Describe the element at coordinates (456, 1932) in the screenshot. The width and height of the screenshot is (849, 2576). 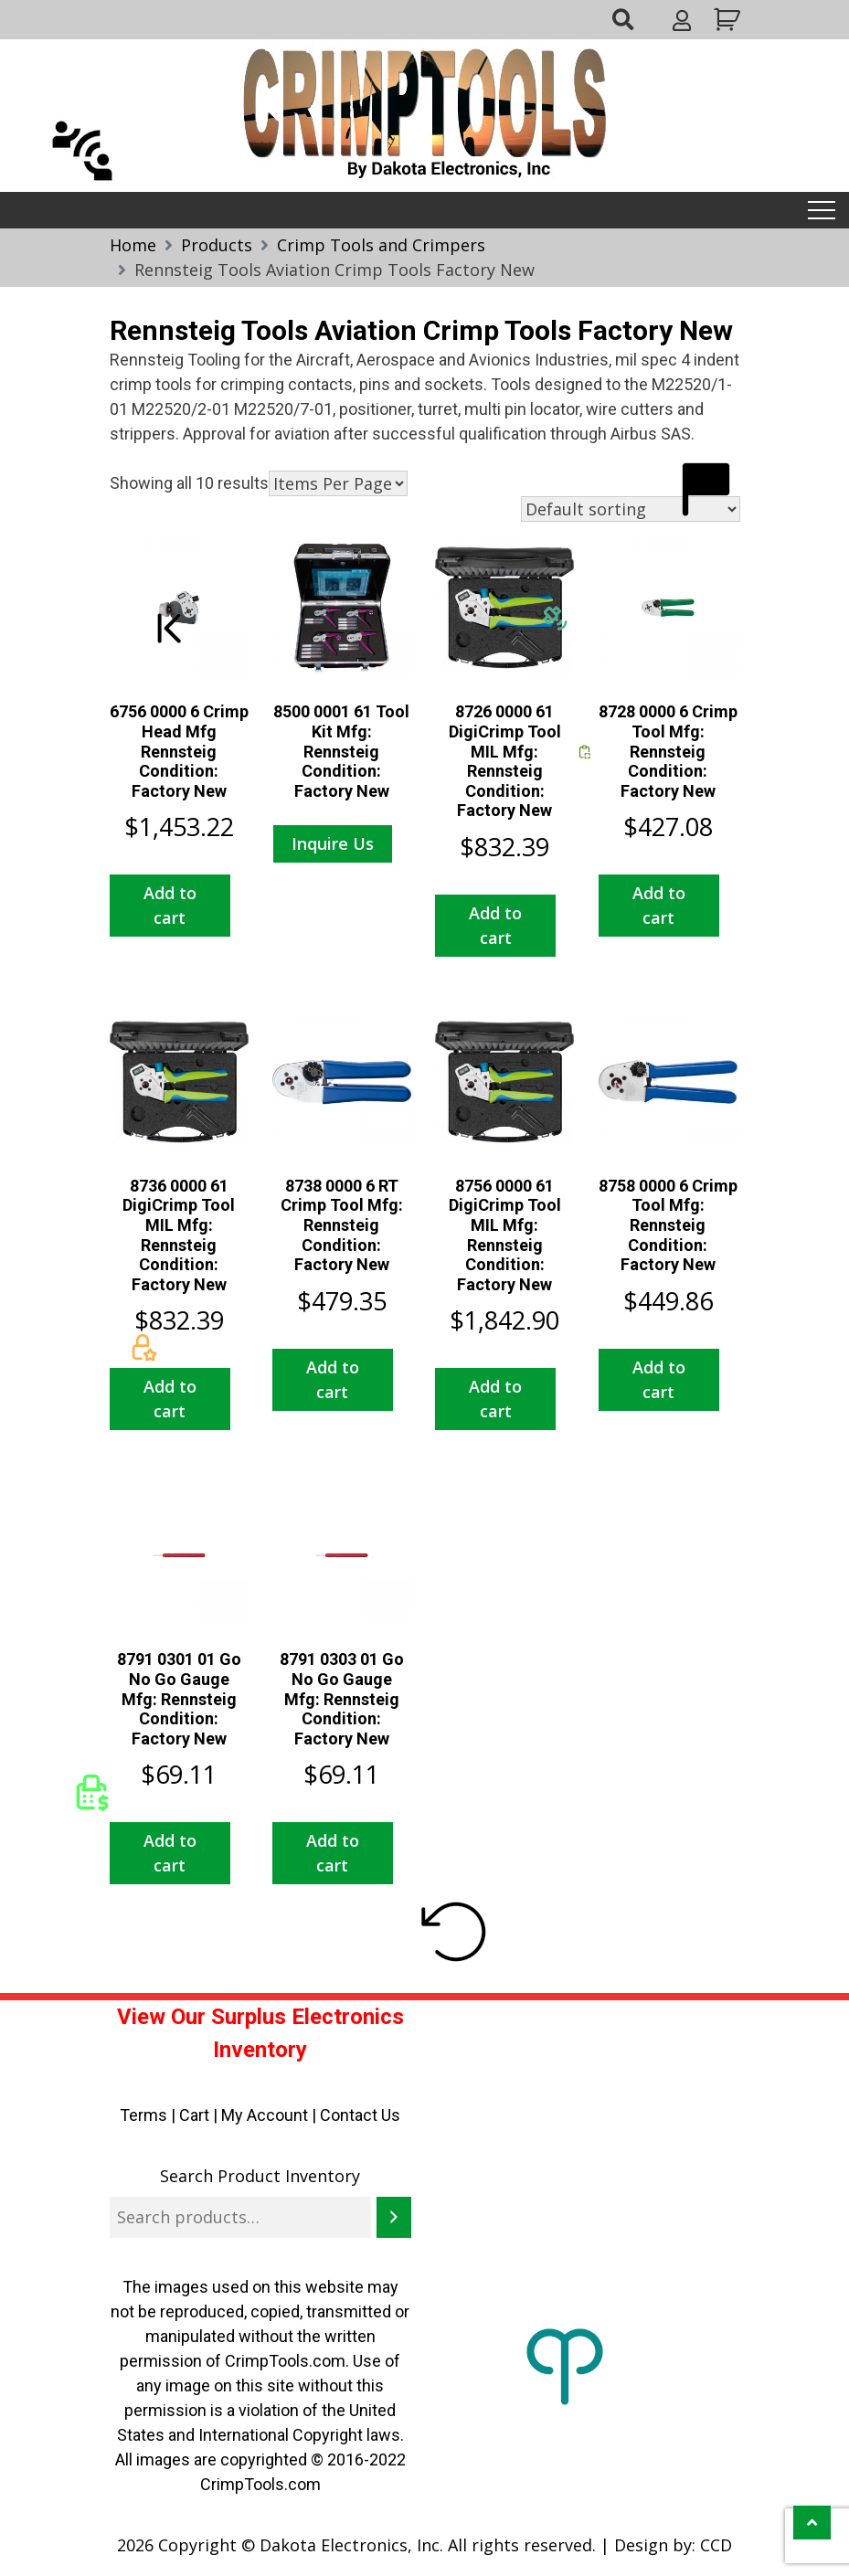
I see `undo the last action` at that location.